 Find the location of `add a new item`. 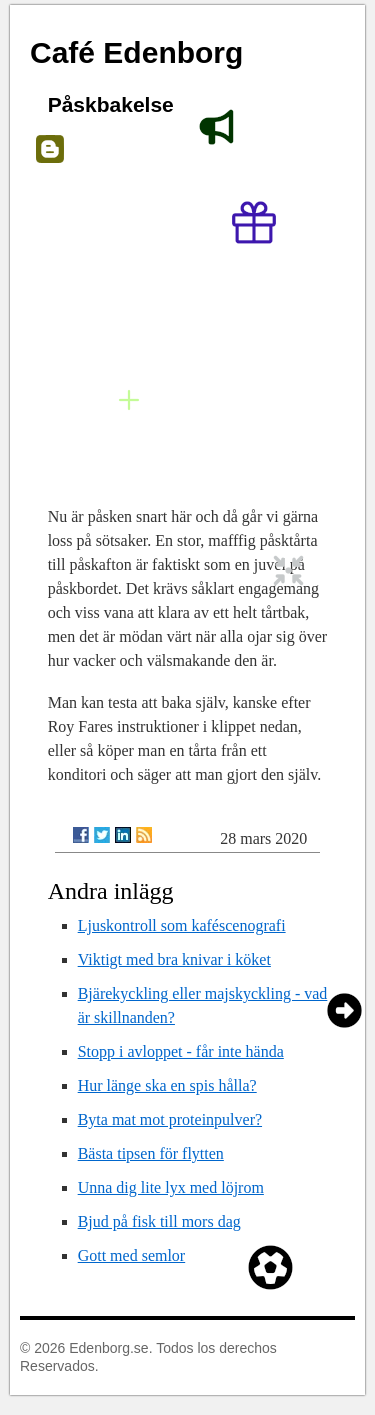

add a new item is located at coordinates (129, 400).